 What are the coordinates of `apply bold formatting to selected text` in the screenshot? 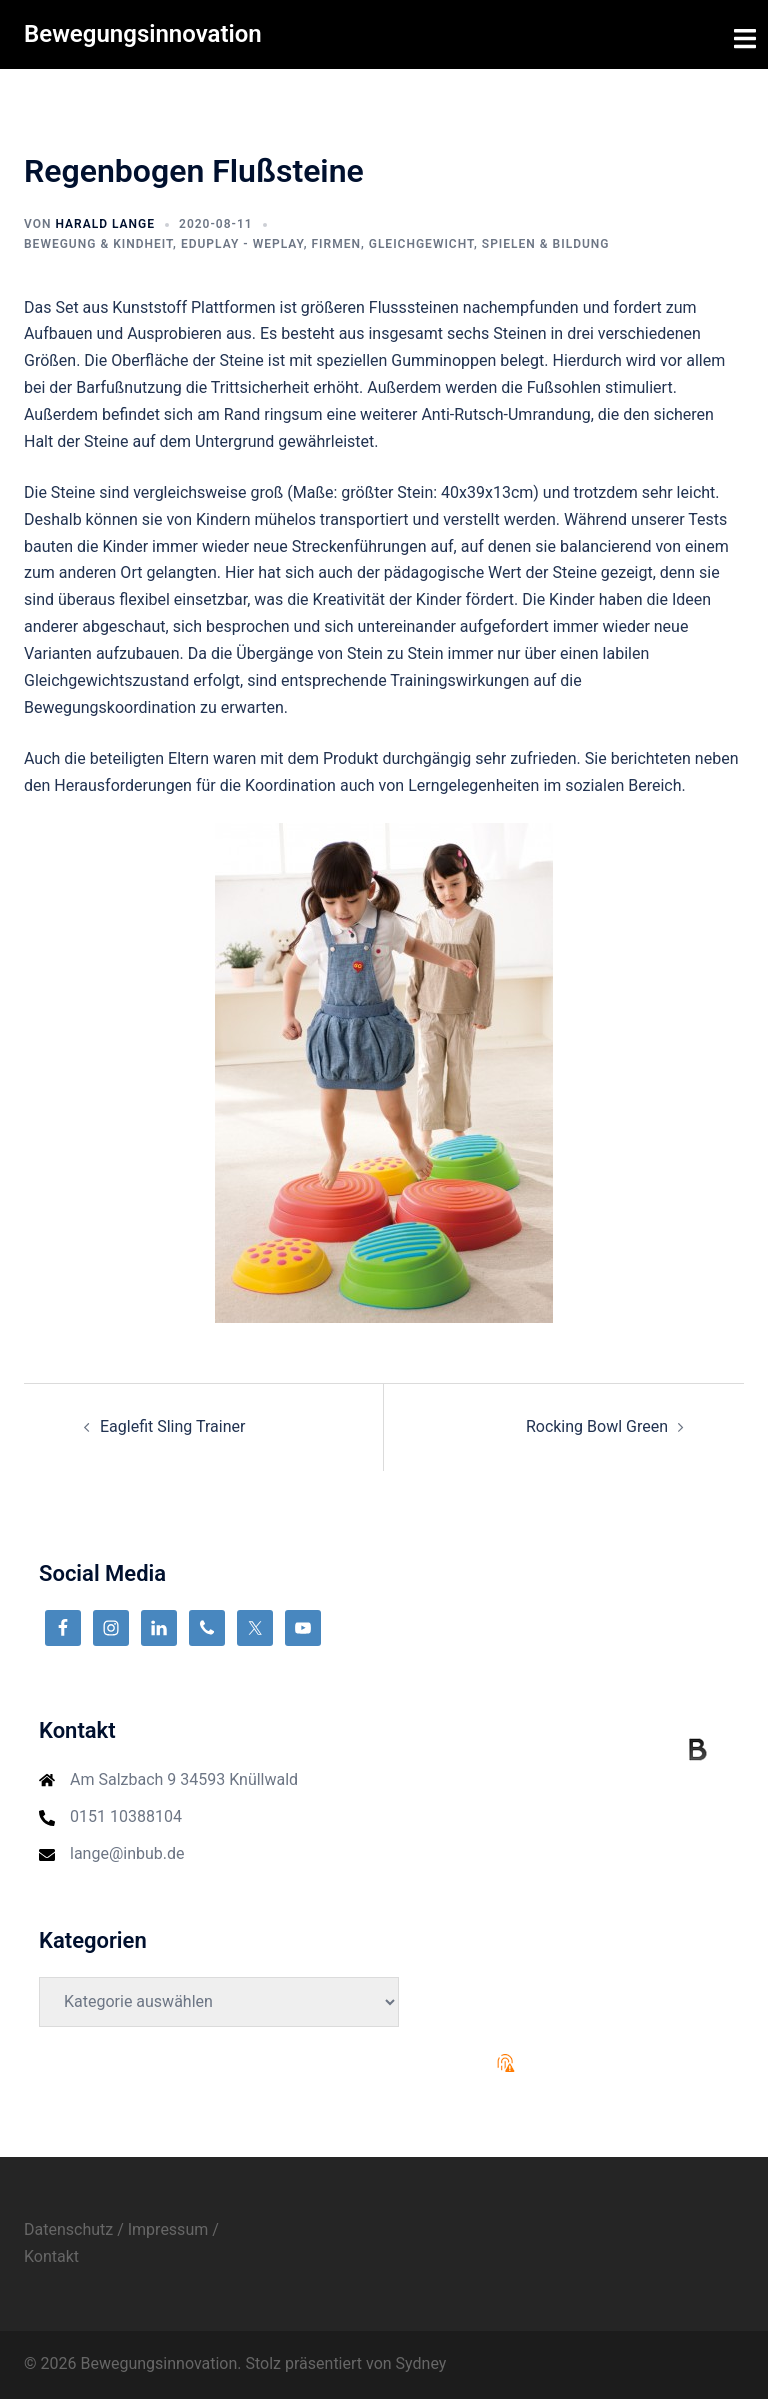 It's located at (697, 1749).